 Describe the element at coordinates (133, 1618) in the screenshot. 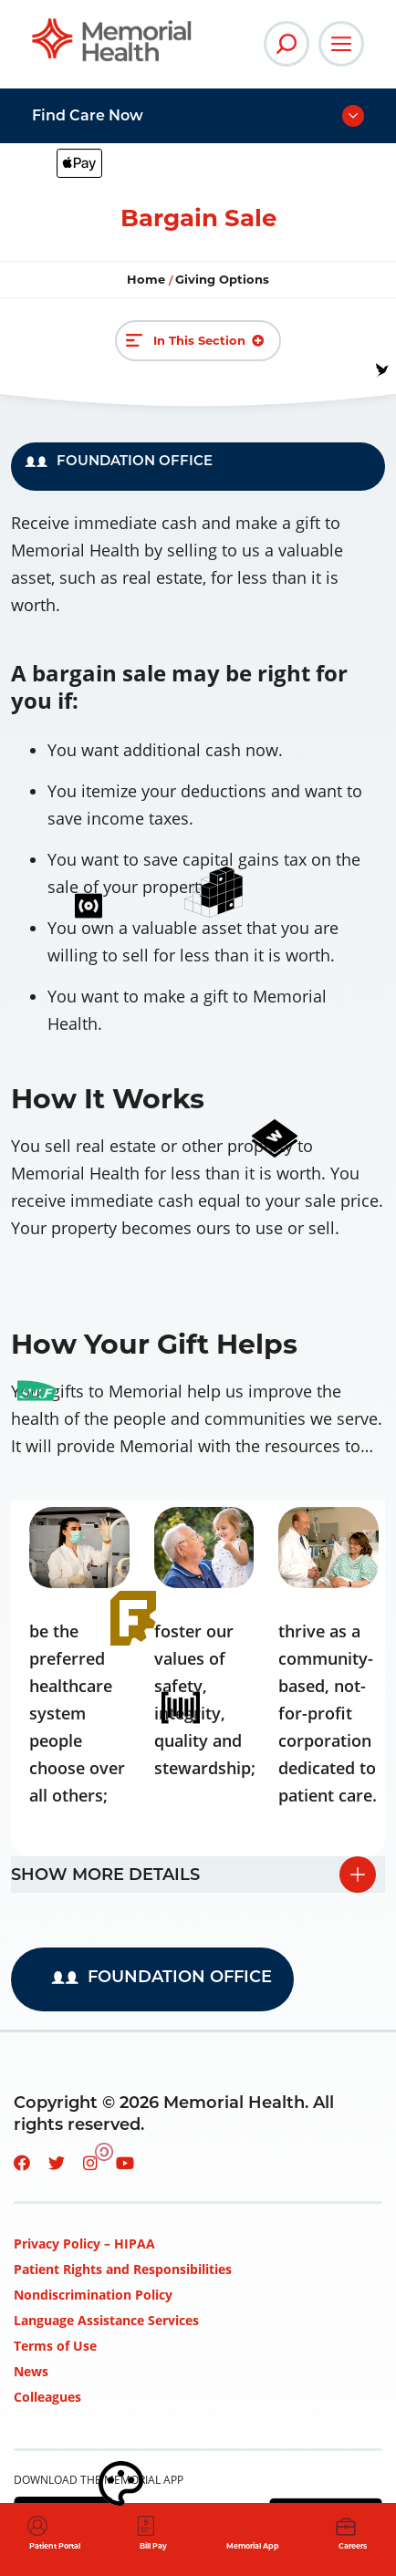

I see `open FreeCAD application` at that location.